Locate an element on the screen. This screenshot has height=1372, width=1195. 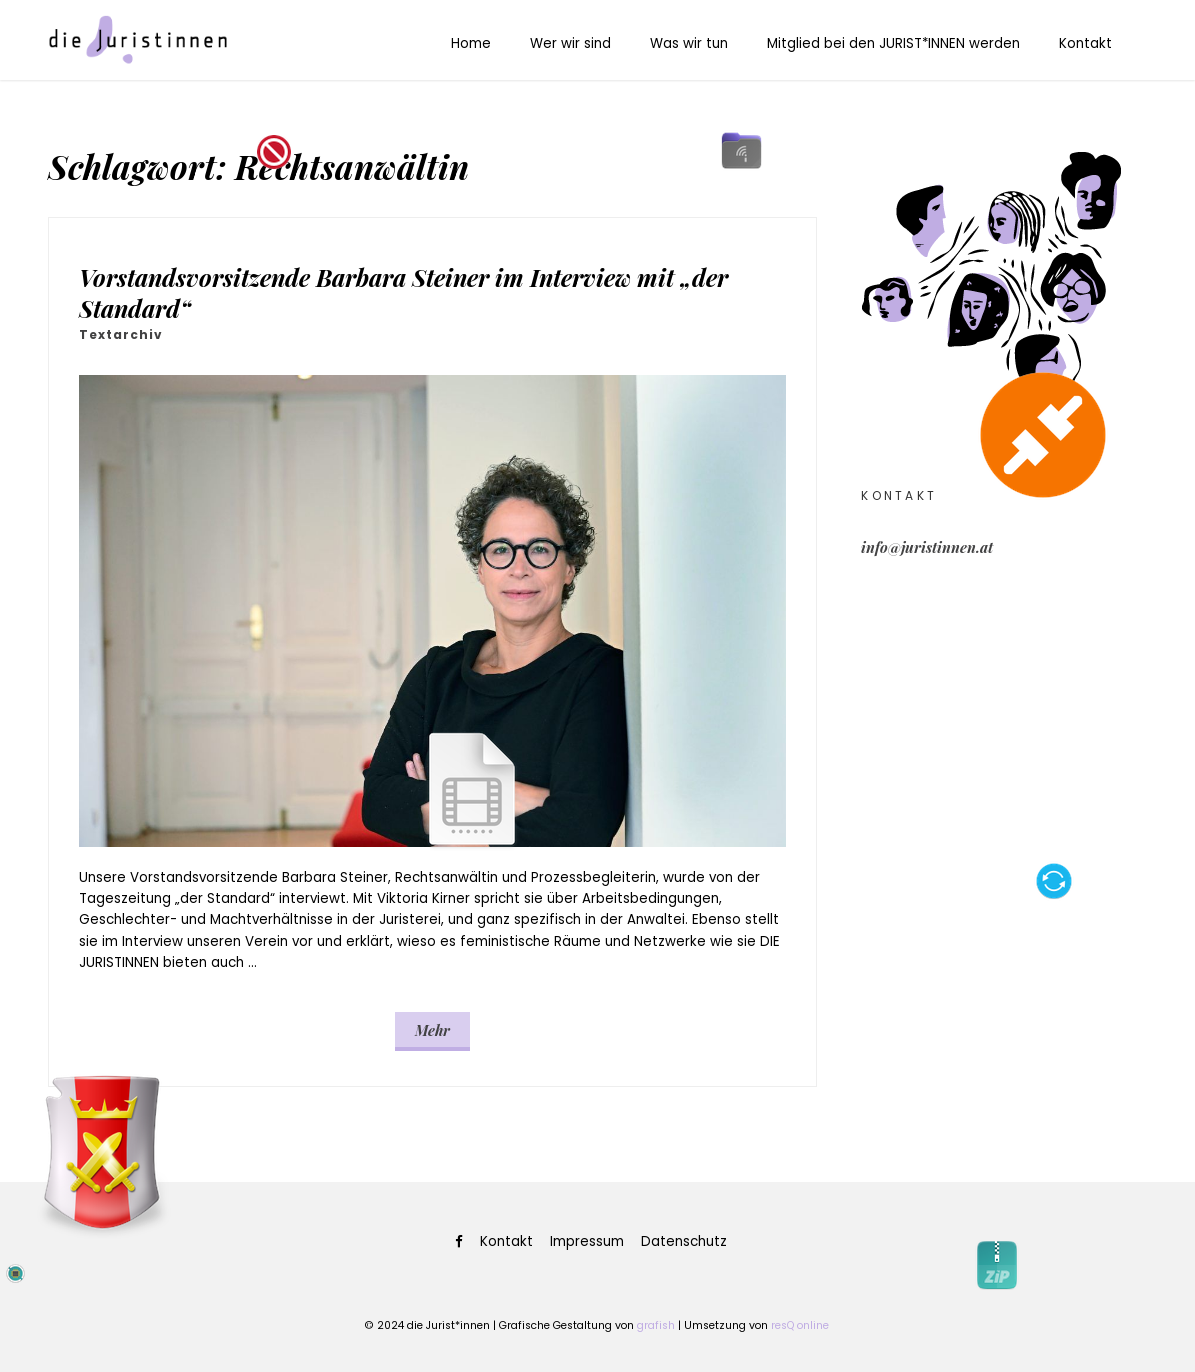
clear or delete text from an input field is located at coordinates (274, 152).